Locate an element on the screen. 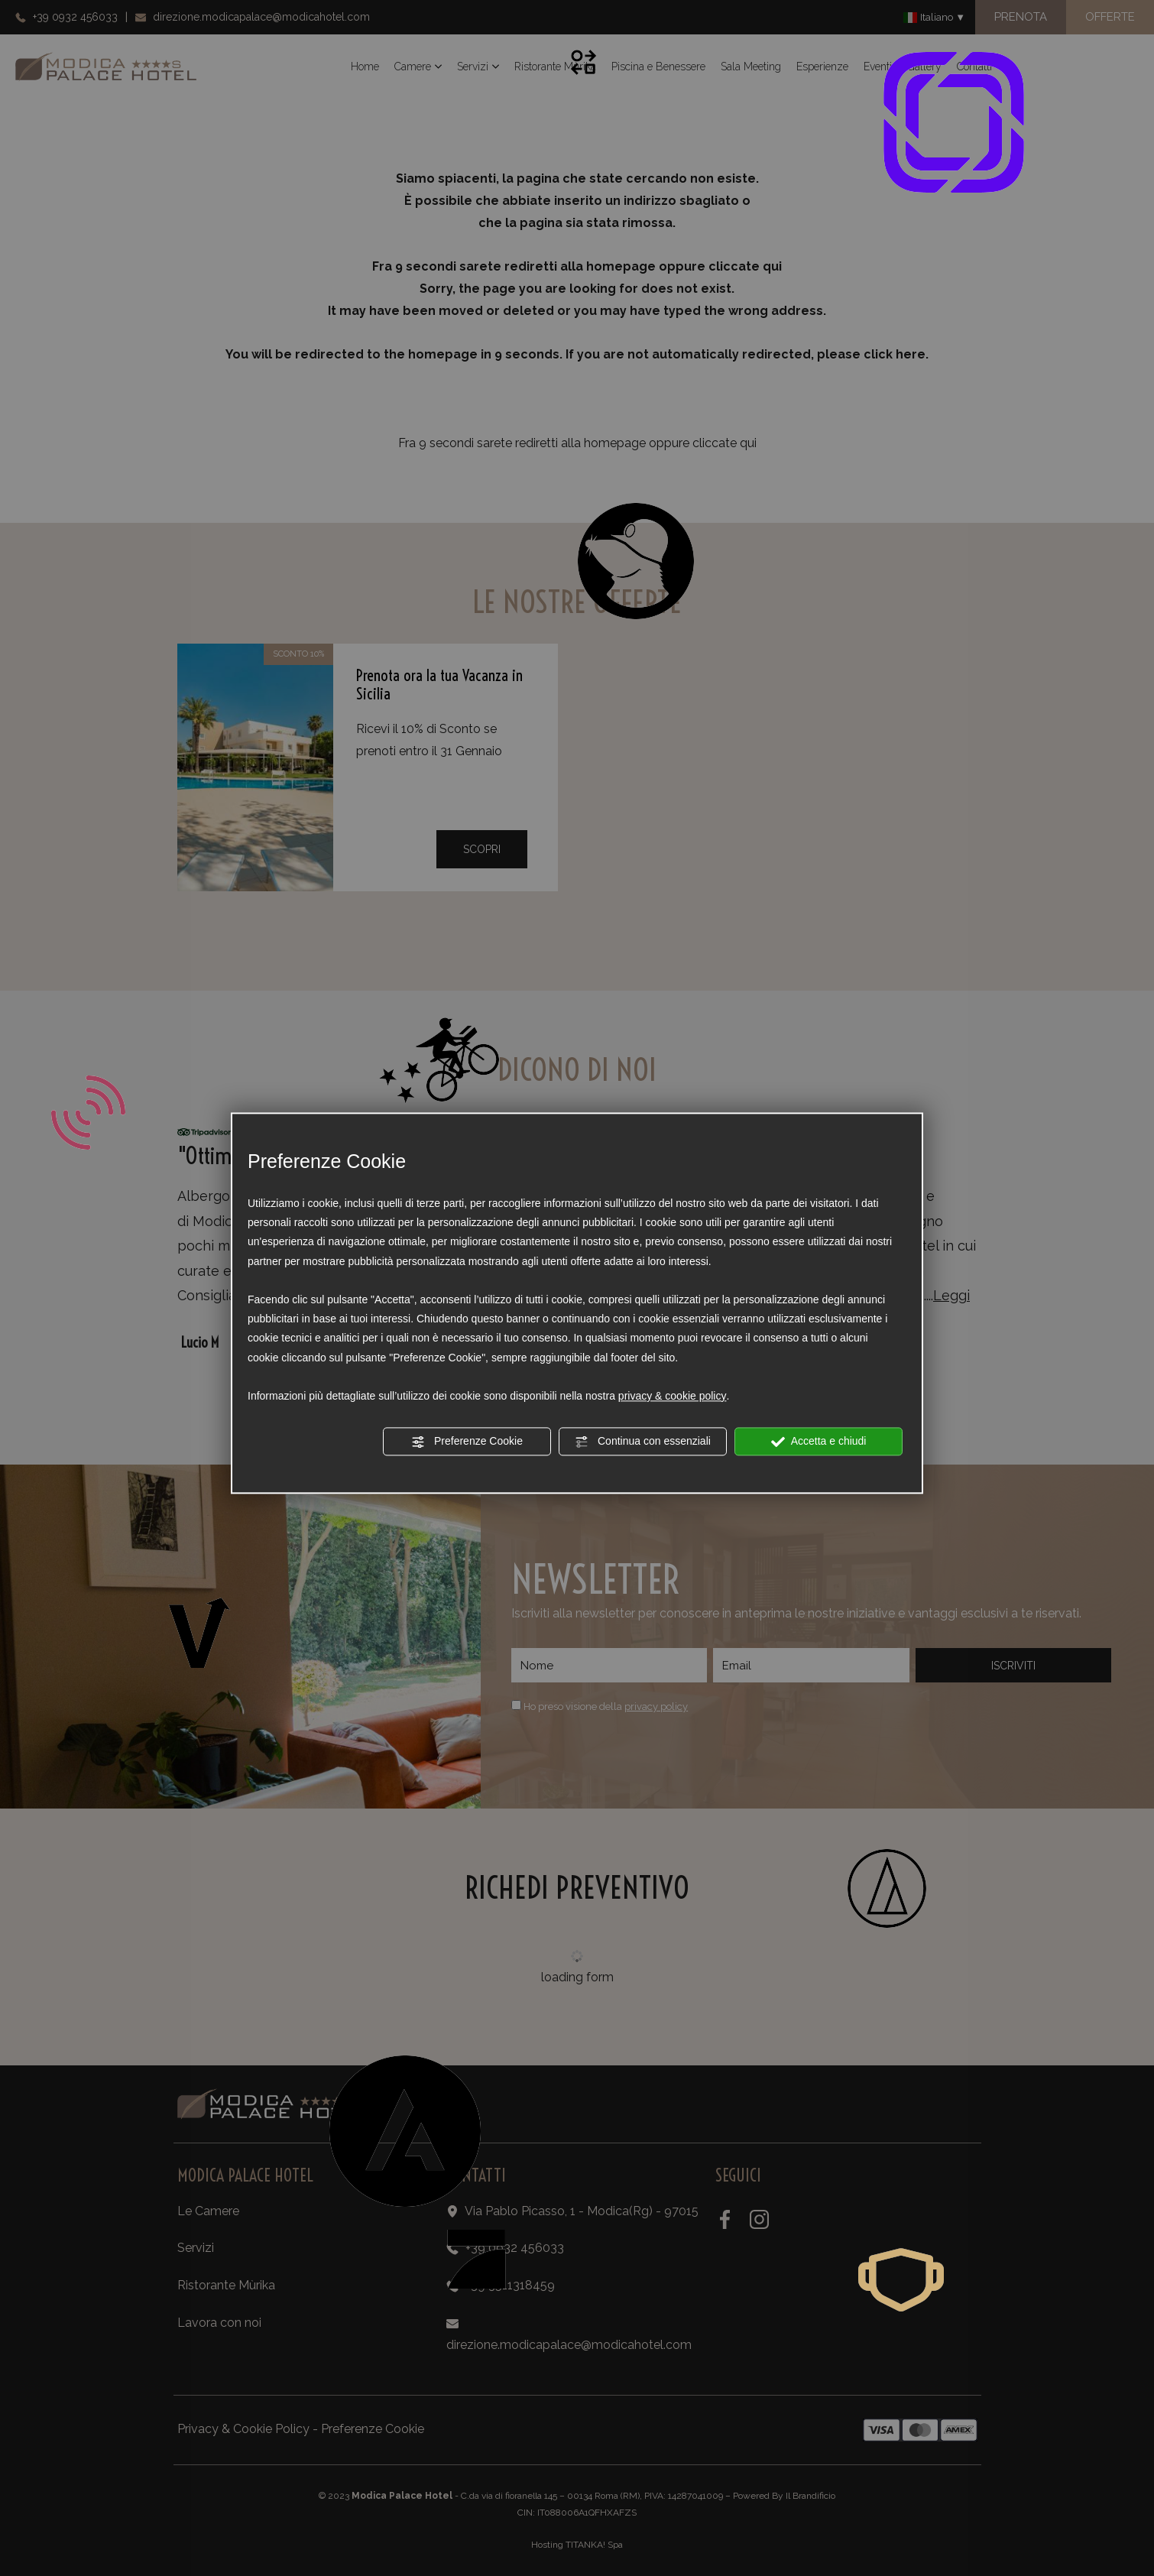 The height and width of the screenshot is (2576, 1154). Prismic CMS logo is located at coordinates (954, 122).